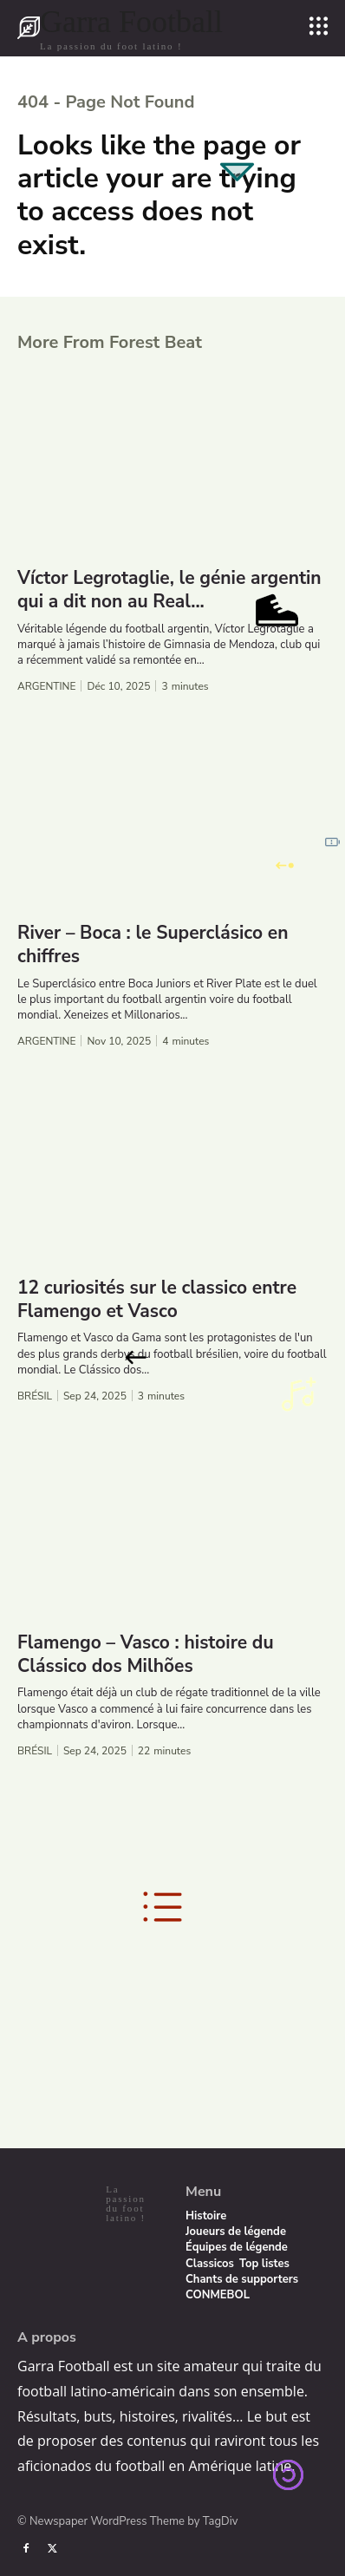  Describe the element at coordinates (162, 1906) in the screenshot. I see `view items as a bulleted list` at that location.